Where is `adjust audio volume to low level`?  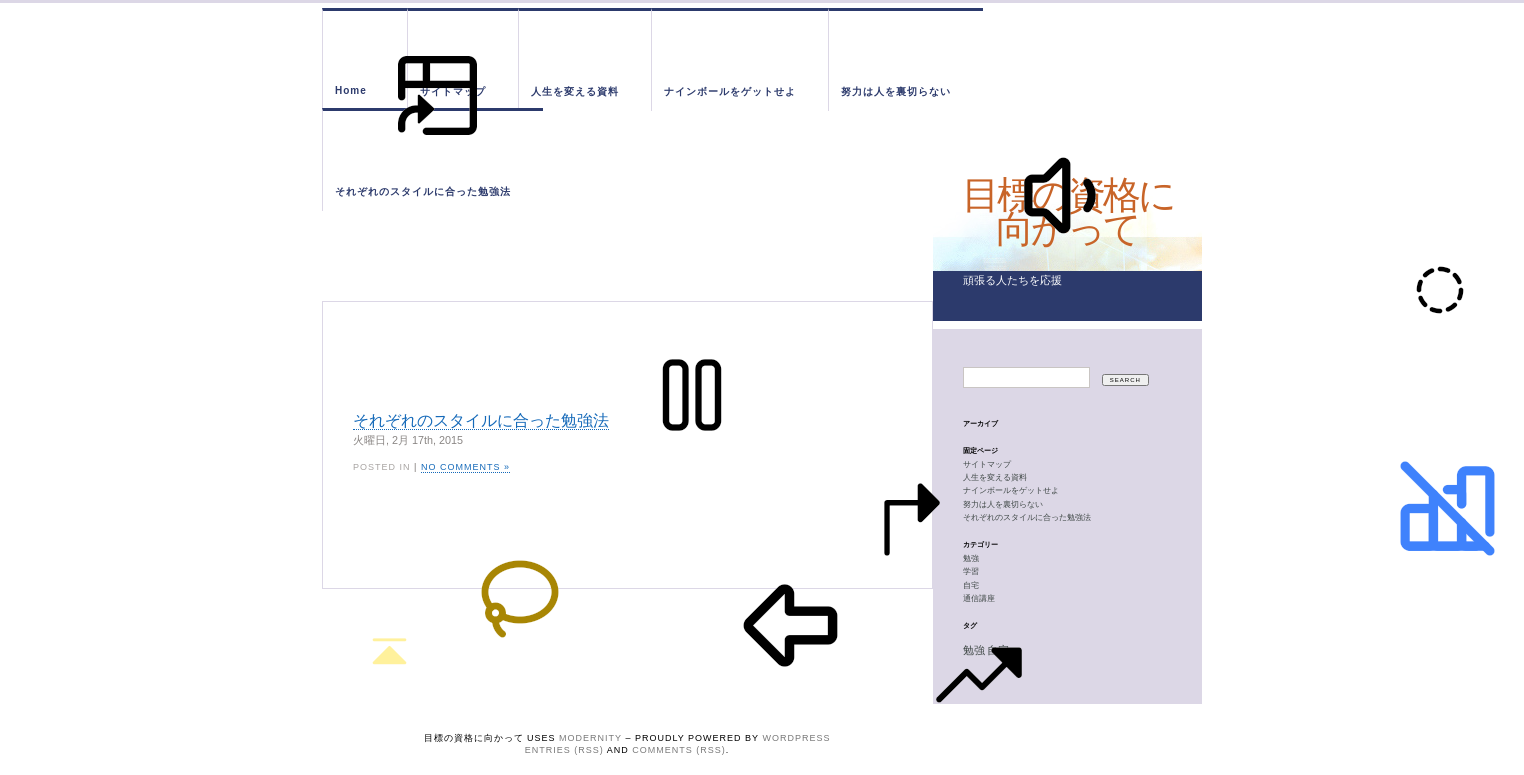 adjust audio volume to low level is located at coordinates (1070, 195).